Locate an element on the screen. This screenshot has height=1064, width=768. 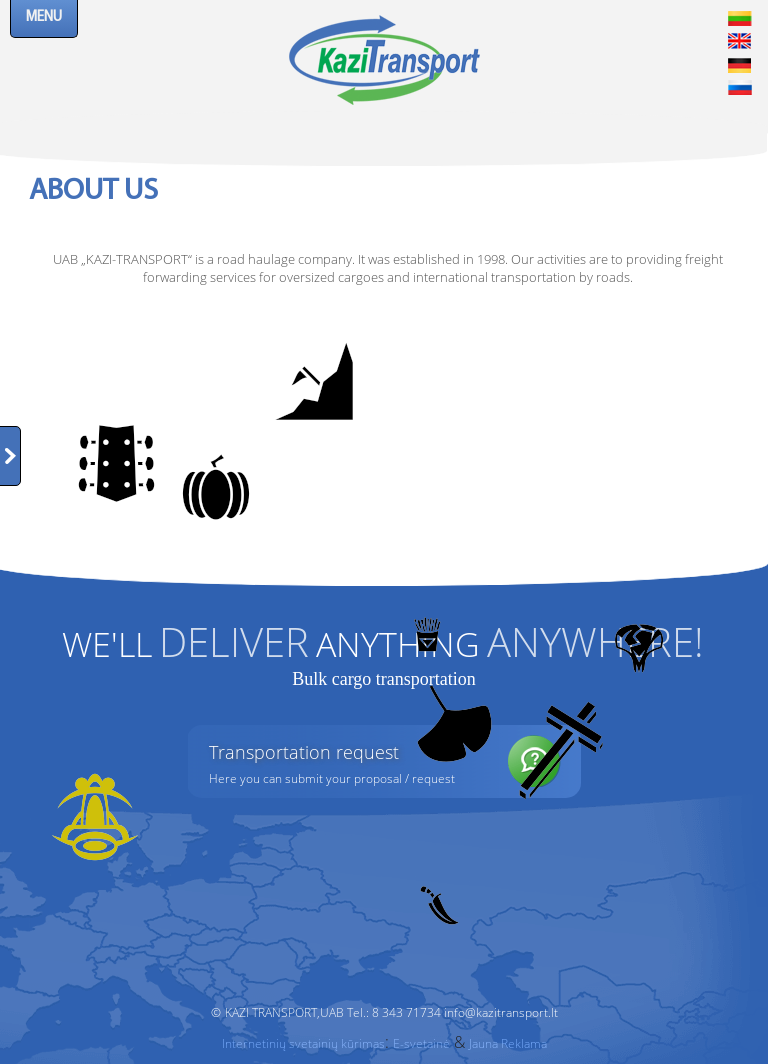
access guitar tuning settings is located at coordinates (116, 463).